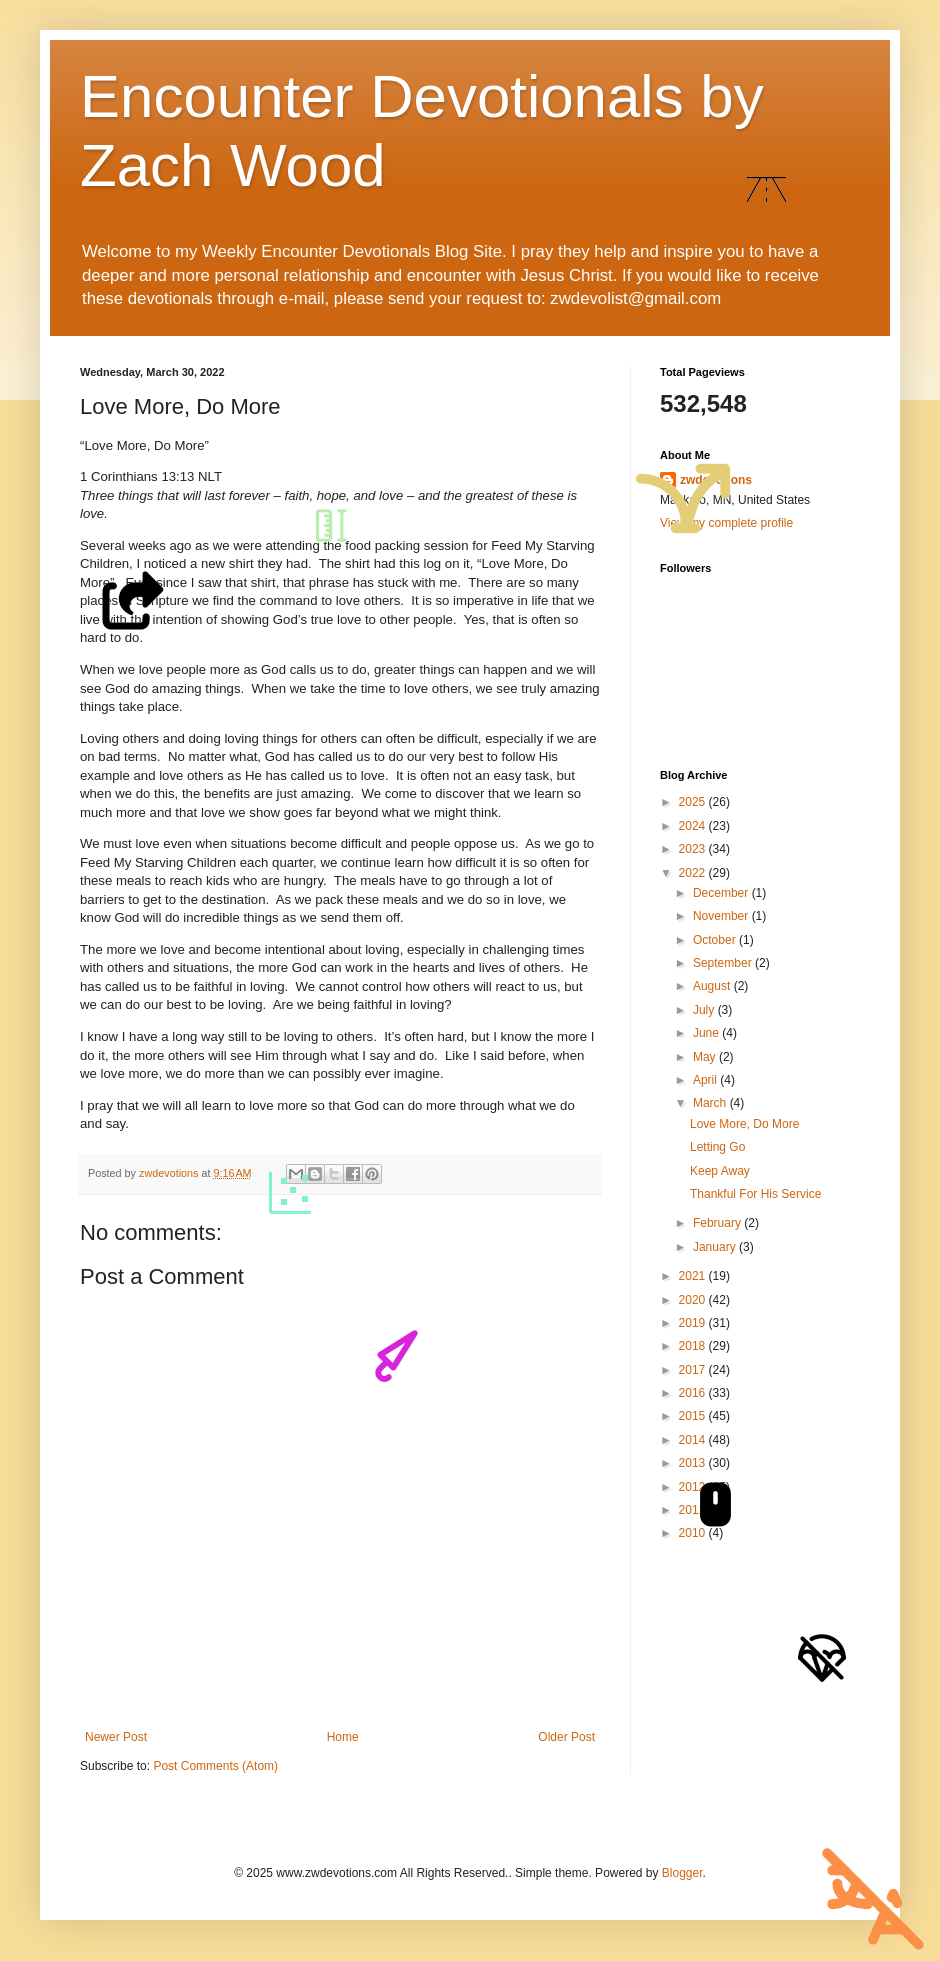  What do you see at coordinates (822, 1658) in the screenshot?
I see `parachute deployment disabled` at bounding box center [822, 1658].